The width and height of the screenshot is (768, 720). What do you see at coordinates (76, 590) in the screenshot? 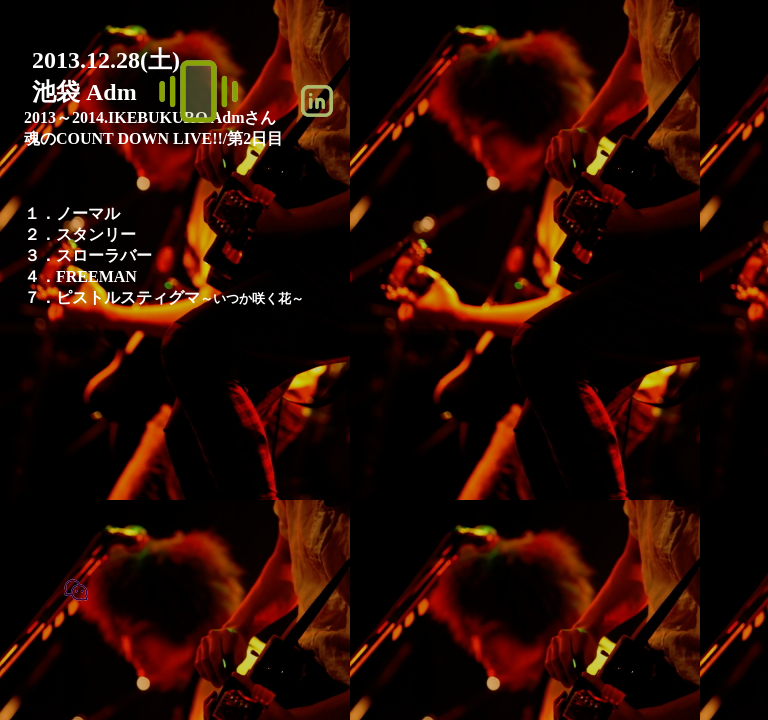
I see `open WeChat messaging app` at bounding box center [76, 590].